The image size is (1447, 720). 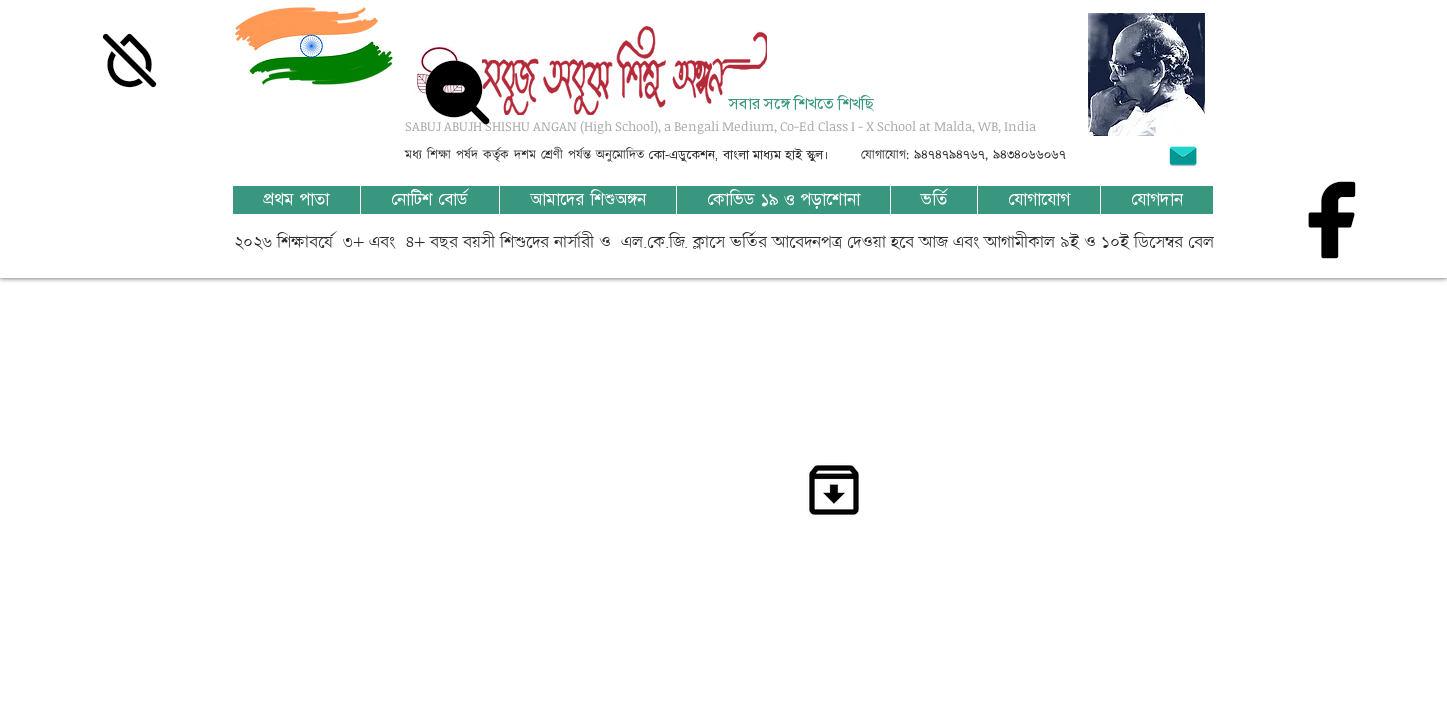 What do you see at coordinates (129, 60) in the screenshot?
I see `disable water or liquid-related features` at bounding box center [129, 60].